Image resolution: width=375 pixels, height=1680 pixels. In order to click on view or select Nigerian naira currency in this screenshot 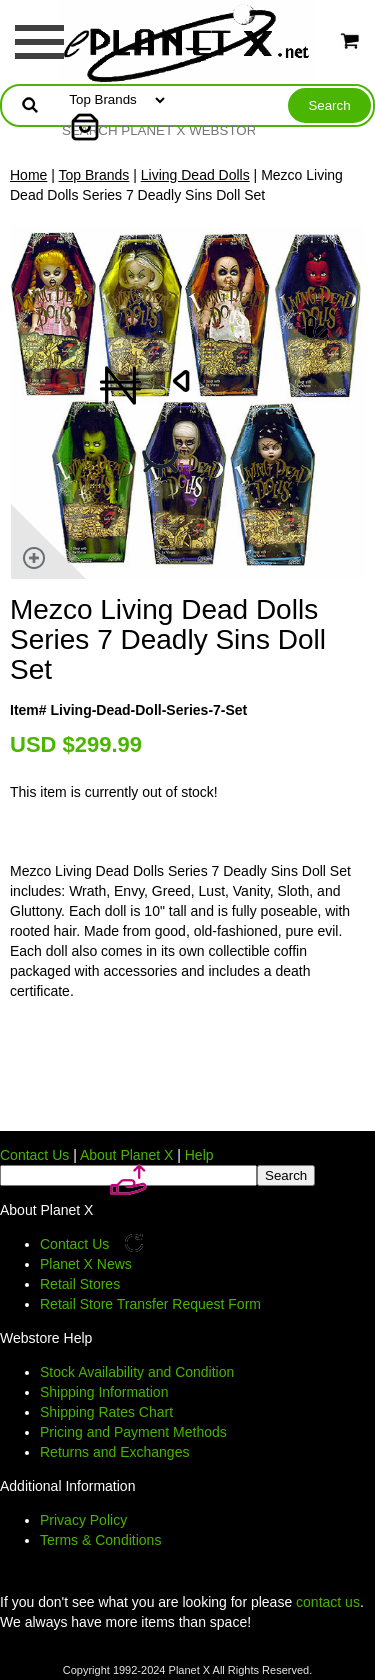, I will do `click(120, 385)`.